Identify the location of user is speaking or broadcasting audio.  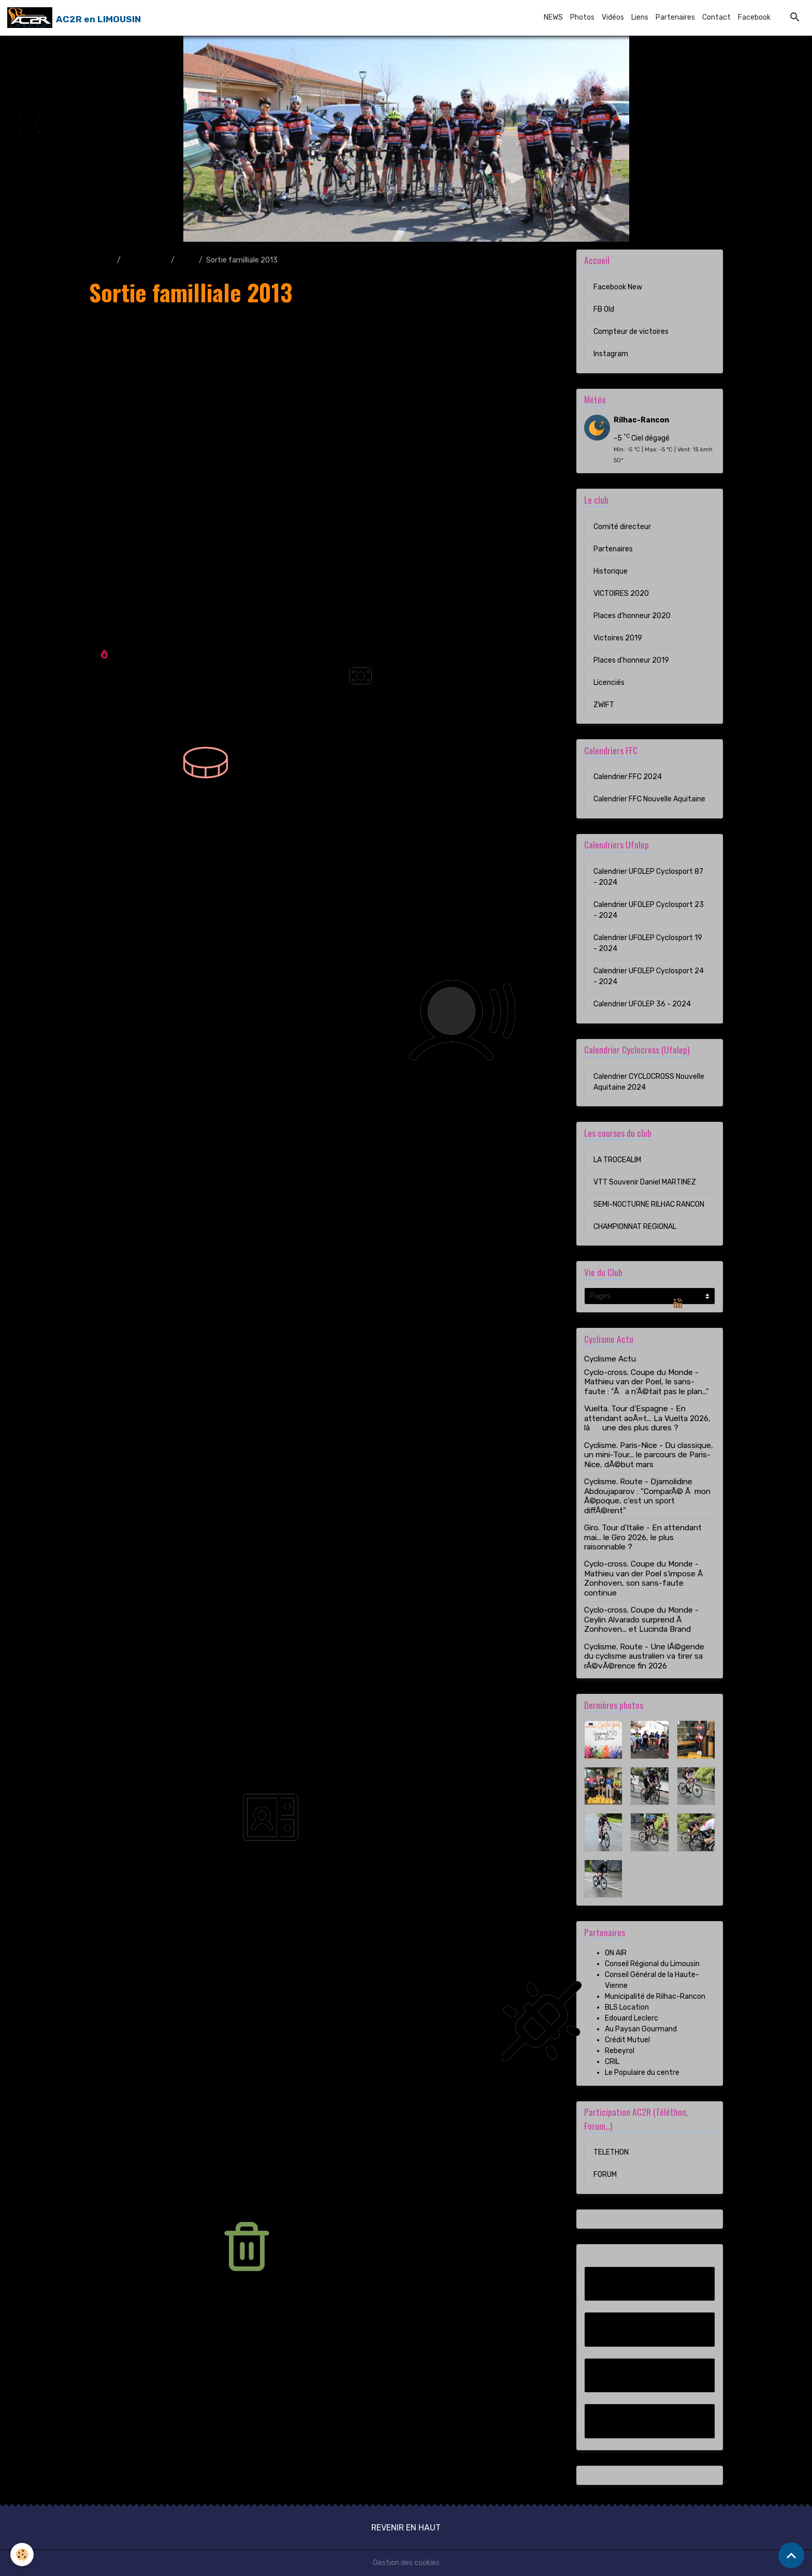
(460, 1020).